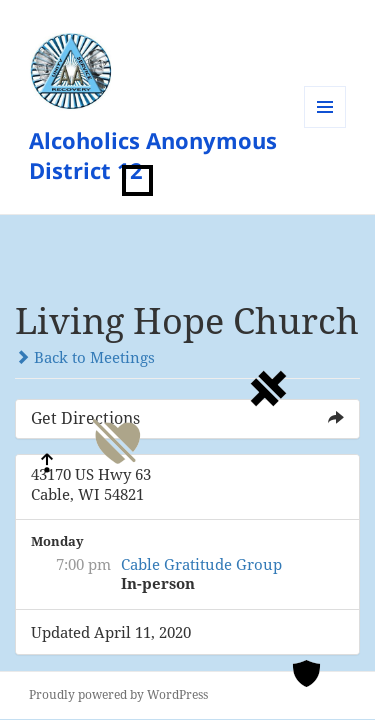 The image size is (375, 720). What do you see at coordinates (47, 463) in the screenshot?
I see `step out of the current function during debugging` at bounding box center [47, 463].